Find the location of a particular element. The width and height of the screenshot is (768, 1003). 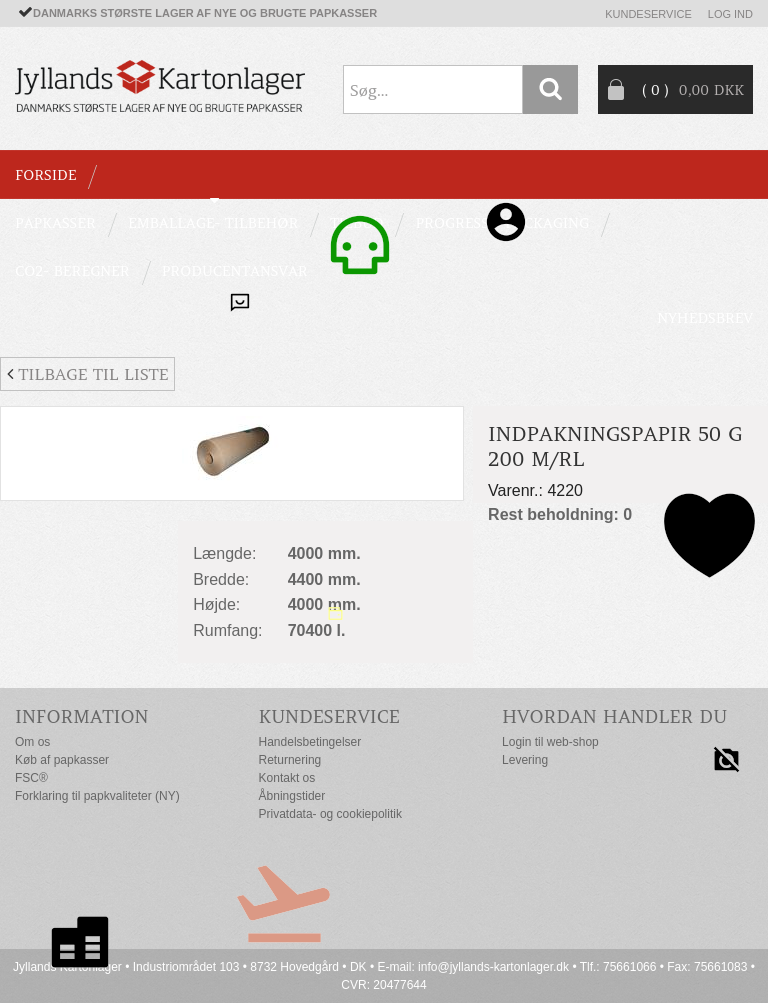

view departure flights is located at coordinates (284, 901).